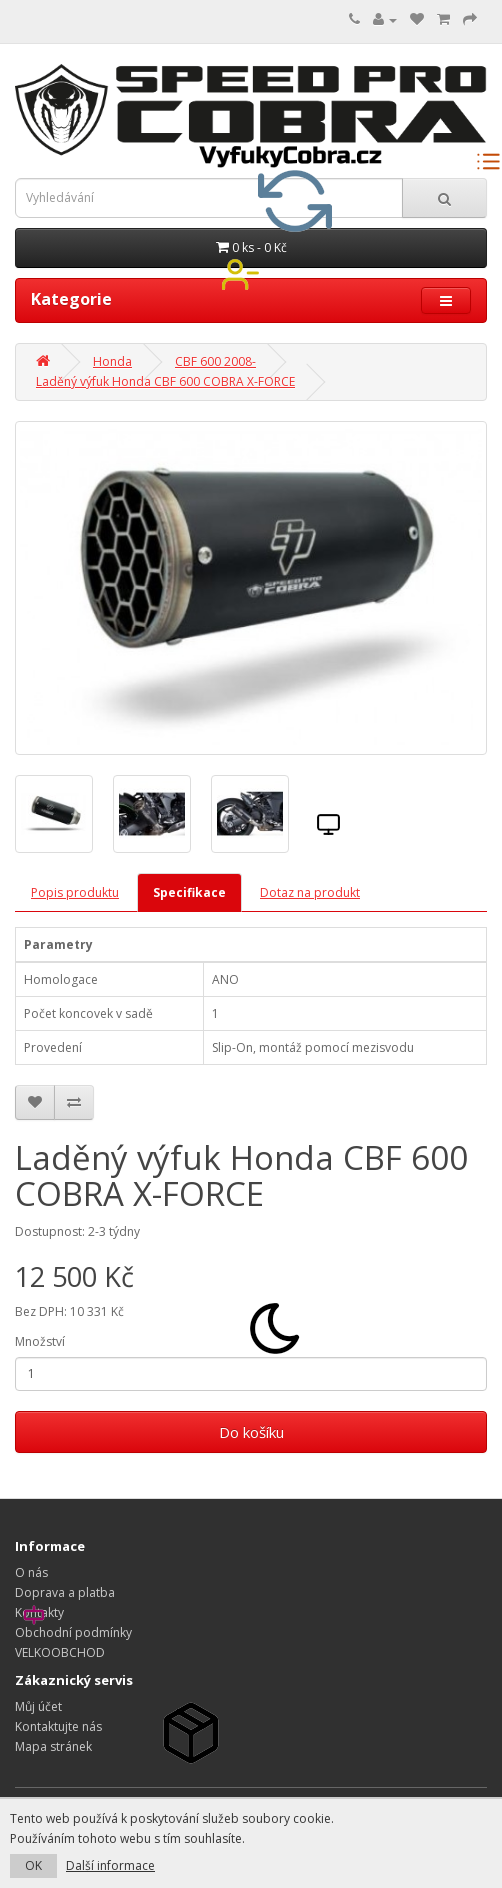  Describe the element at coordinates (240, 274) in the screenshot. I see `remove a user or contact` at that location.